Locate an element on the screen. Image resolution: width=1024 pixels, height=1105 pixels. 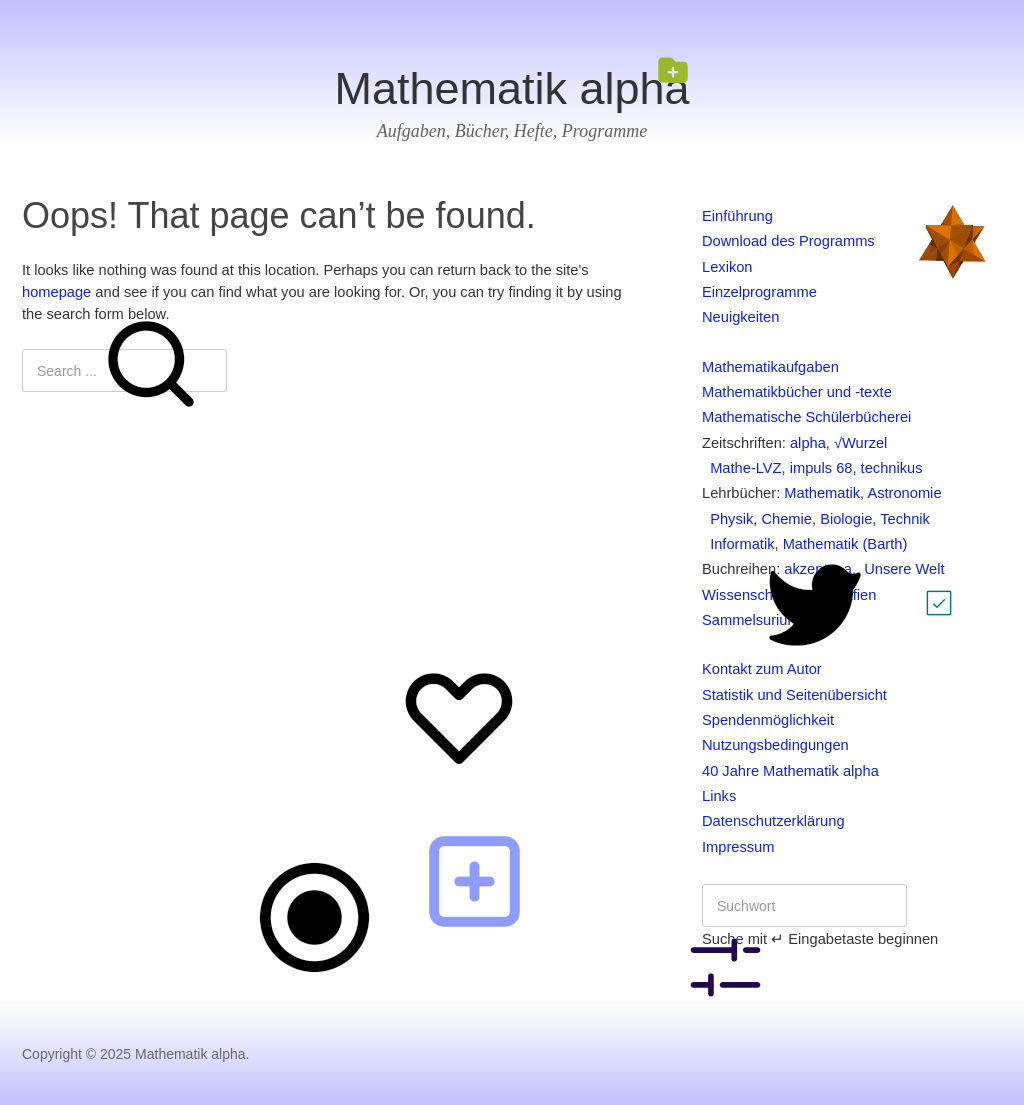
add to favorites is located at coordinates (459, 716).